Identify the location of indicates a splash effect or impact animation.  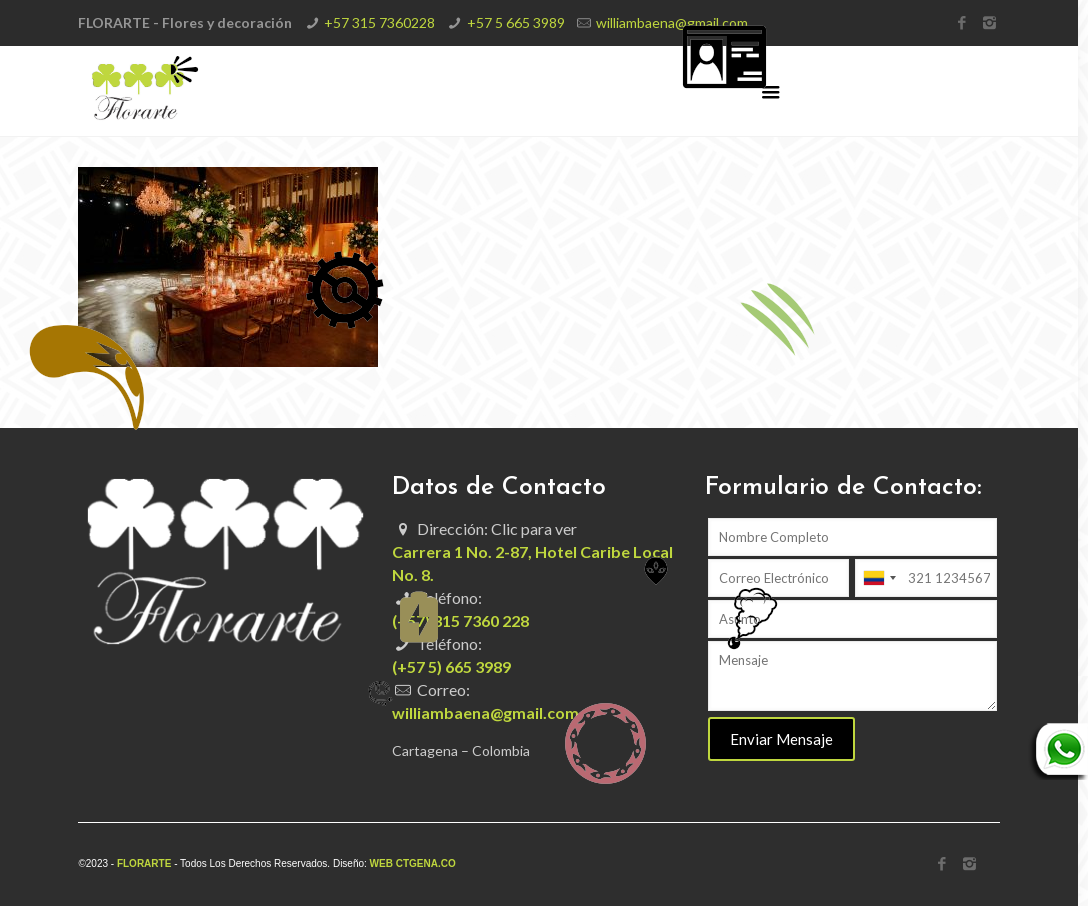
(184, 69).